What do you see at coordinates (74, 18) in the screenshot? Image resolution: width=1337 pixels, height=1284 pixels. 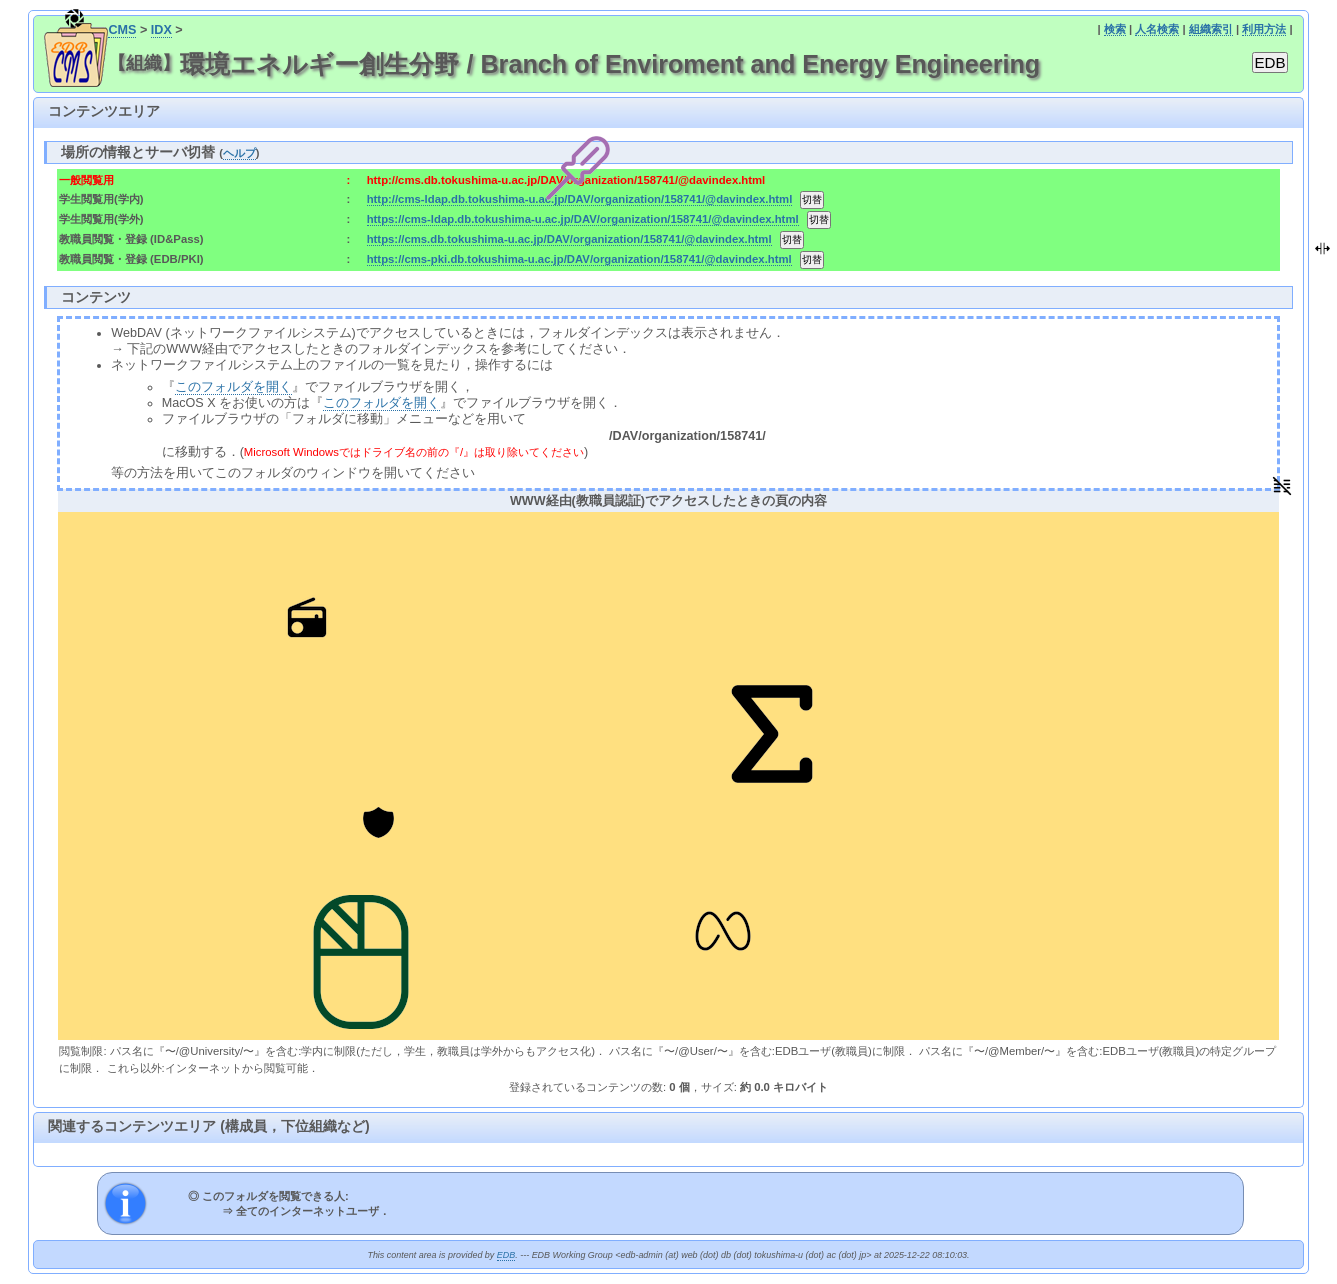 I see `adjust camera aperture settings` at bounding box center [74, 18].